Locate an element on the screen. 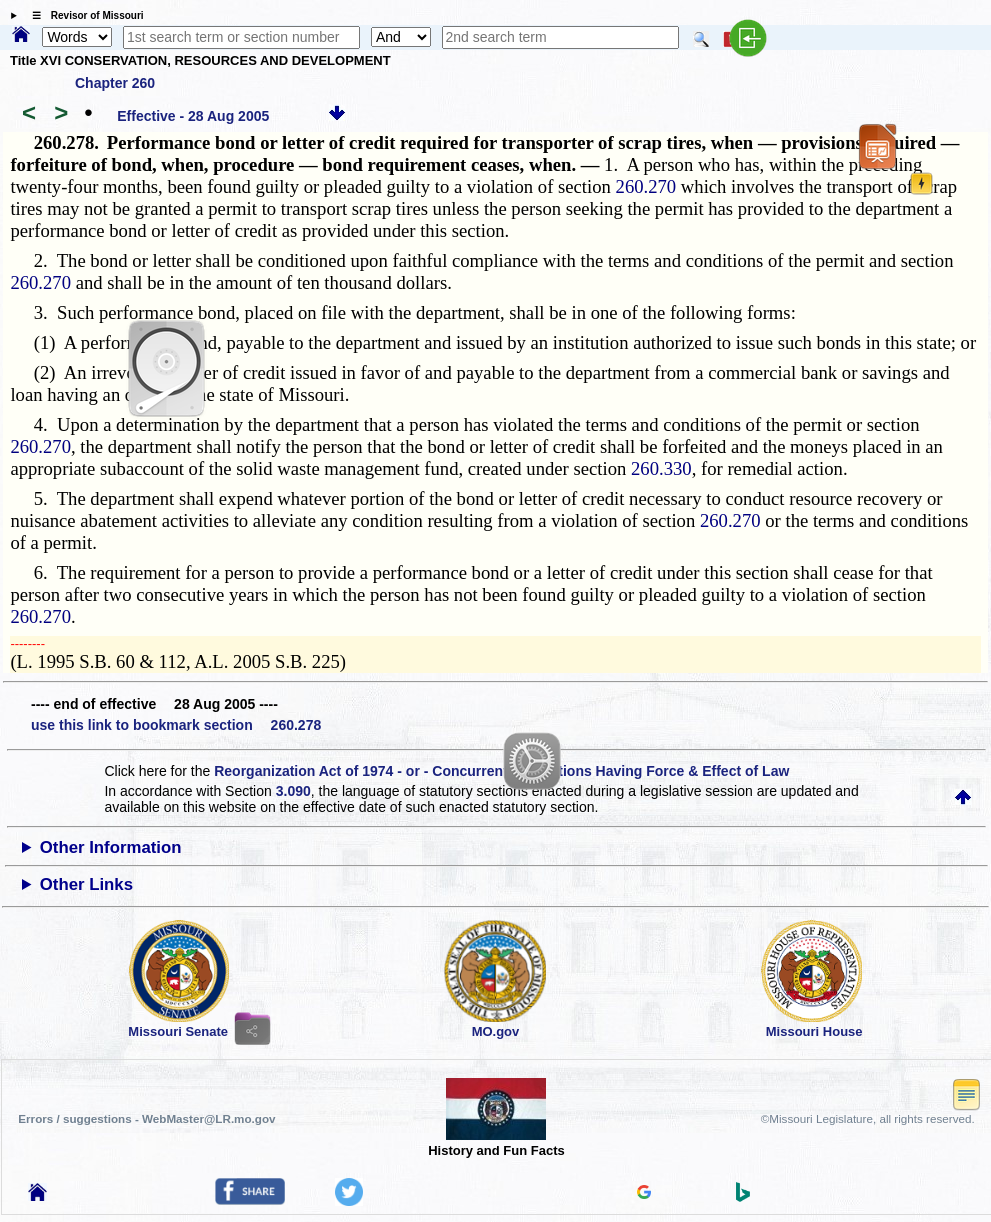 Image resolution: width=991 pixels, height=1222 pixels. access your public shared folder is located at coordinates (252, 1028).